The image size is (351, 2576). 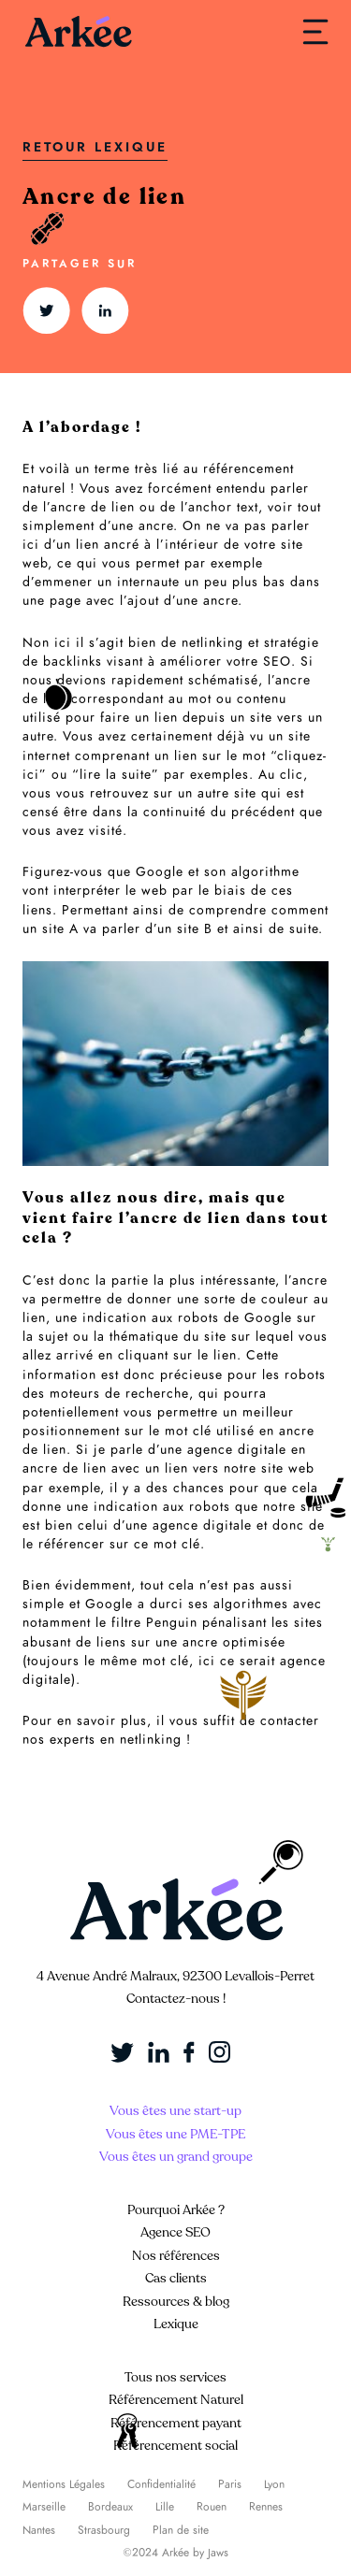 I want to click on select peach flavor or ingredient, so click(x=58, y=694).